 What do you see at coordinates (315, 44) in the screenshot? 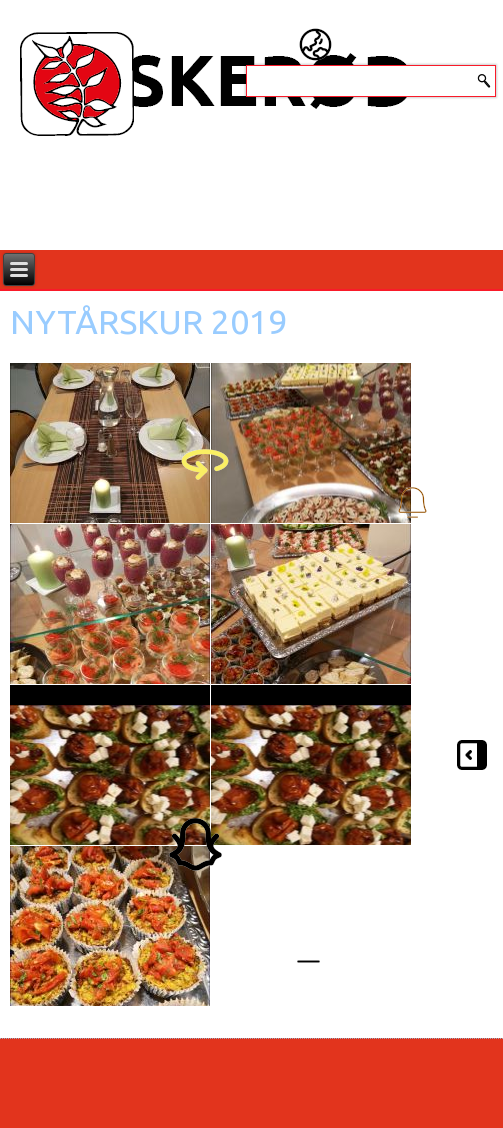
I see `switch to asia-australia region` at bounding box center [315, 44].